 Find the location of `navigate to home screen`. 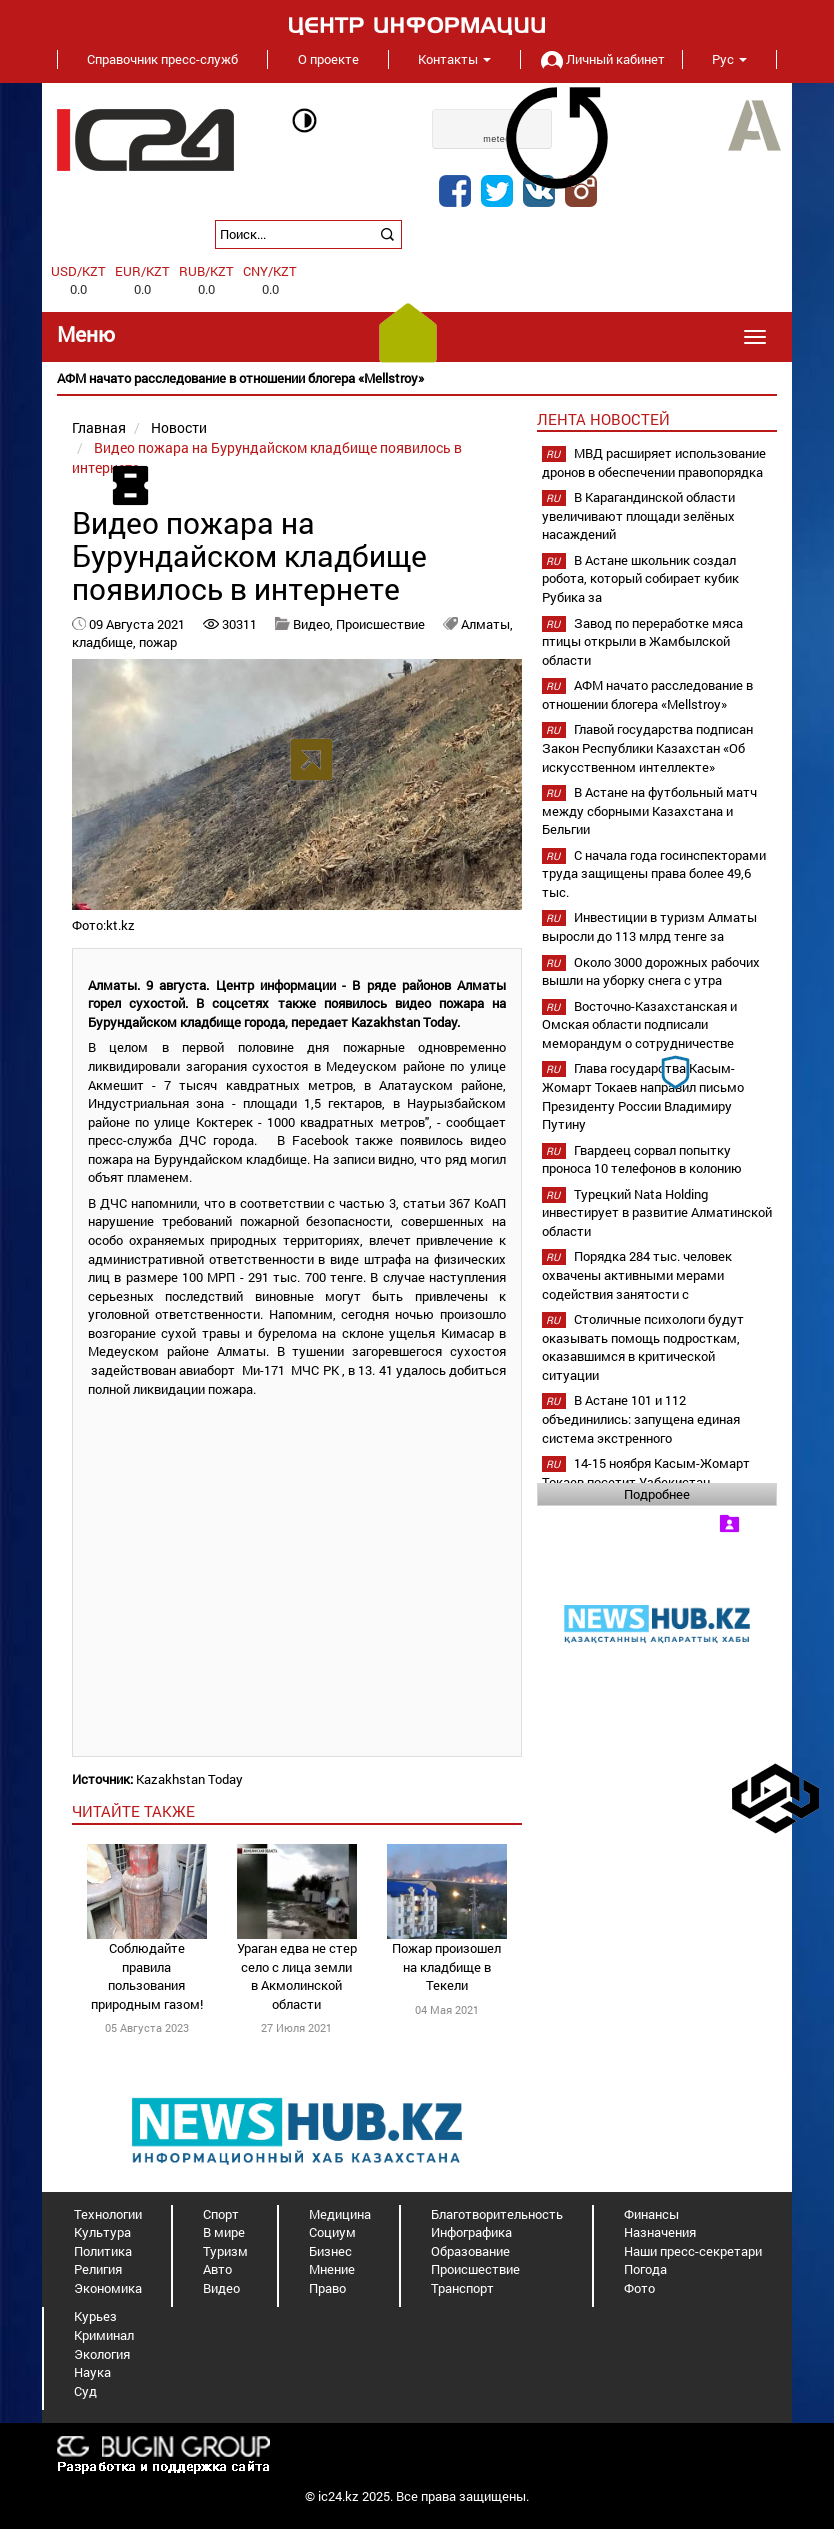

navigate to home screen is located at coordinates (408, 334).